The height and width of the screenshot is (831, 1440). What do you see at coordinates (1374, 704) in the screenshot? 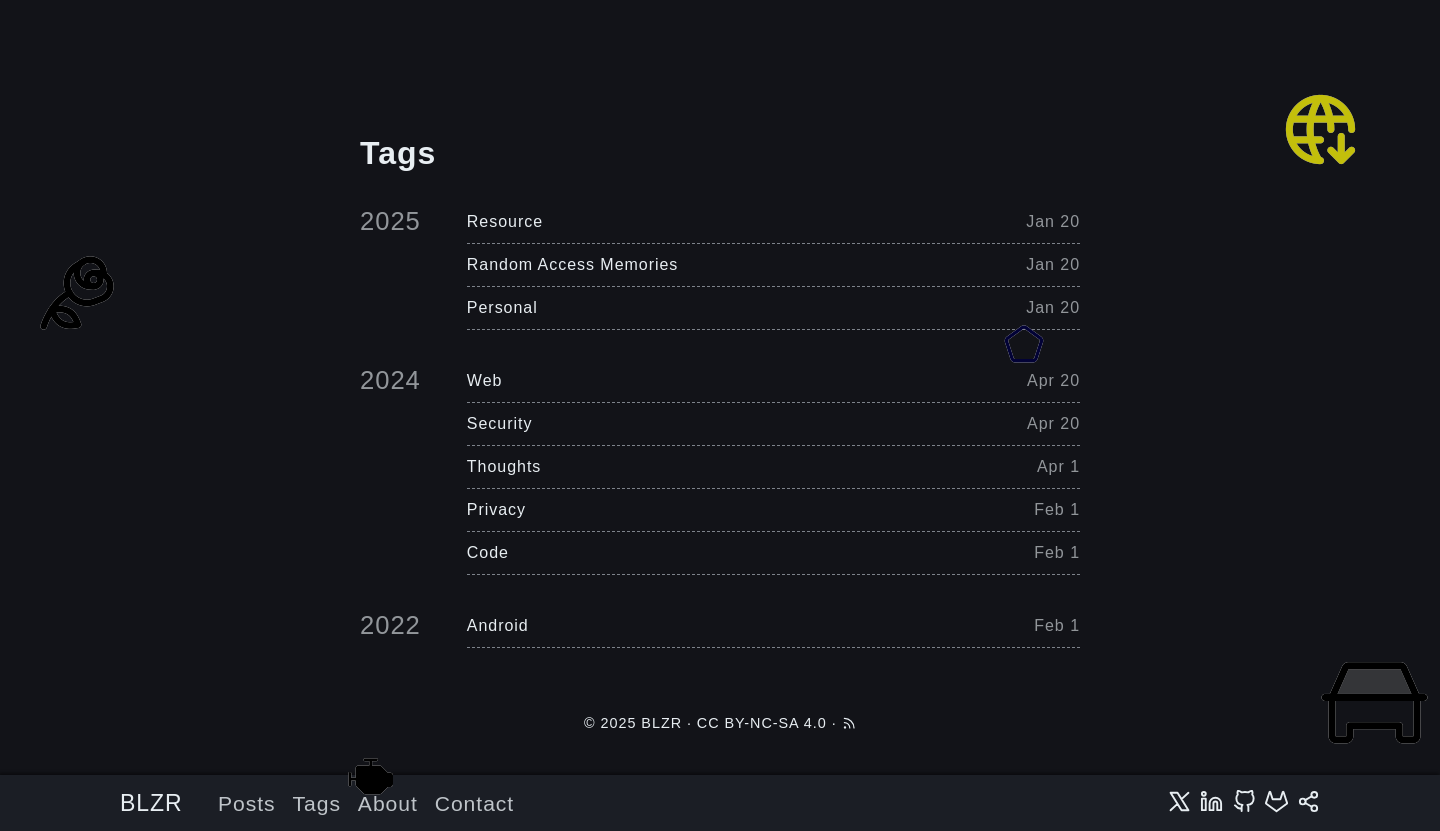
I see `access vehicle or car-related features` at bounding box center [1374, 704].